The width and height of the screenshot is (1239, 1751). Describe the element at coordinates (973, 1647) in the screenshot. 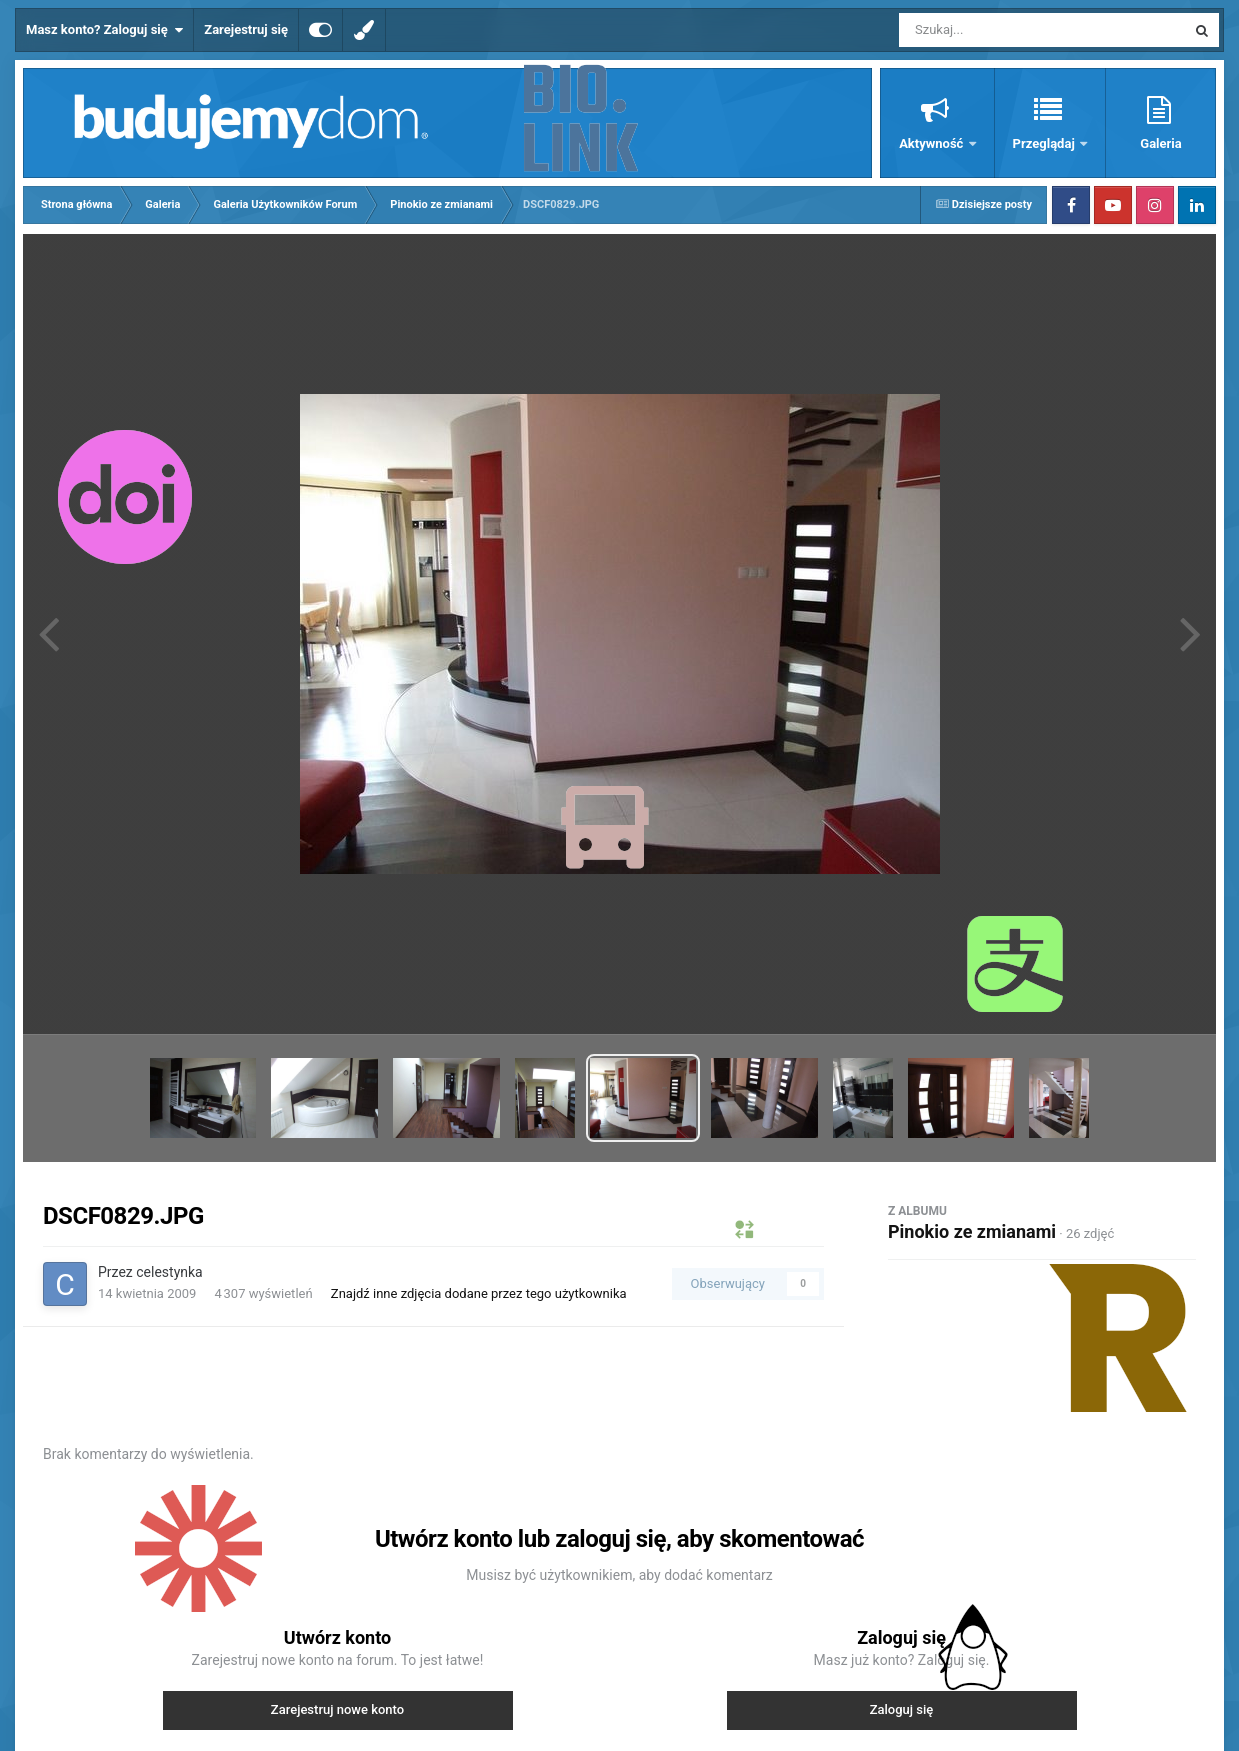

I see `OpenJDK project logo` at that location.